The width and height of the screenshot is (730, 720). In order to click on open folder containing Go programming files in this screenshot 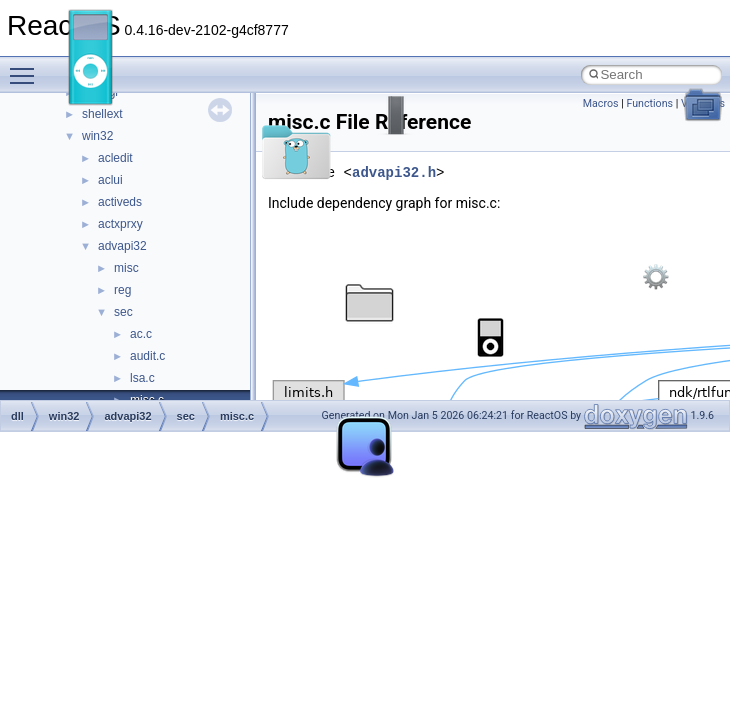, I will do `click(296, 154)`.